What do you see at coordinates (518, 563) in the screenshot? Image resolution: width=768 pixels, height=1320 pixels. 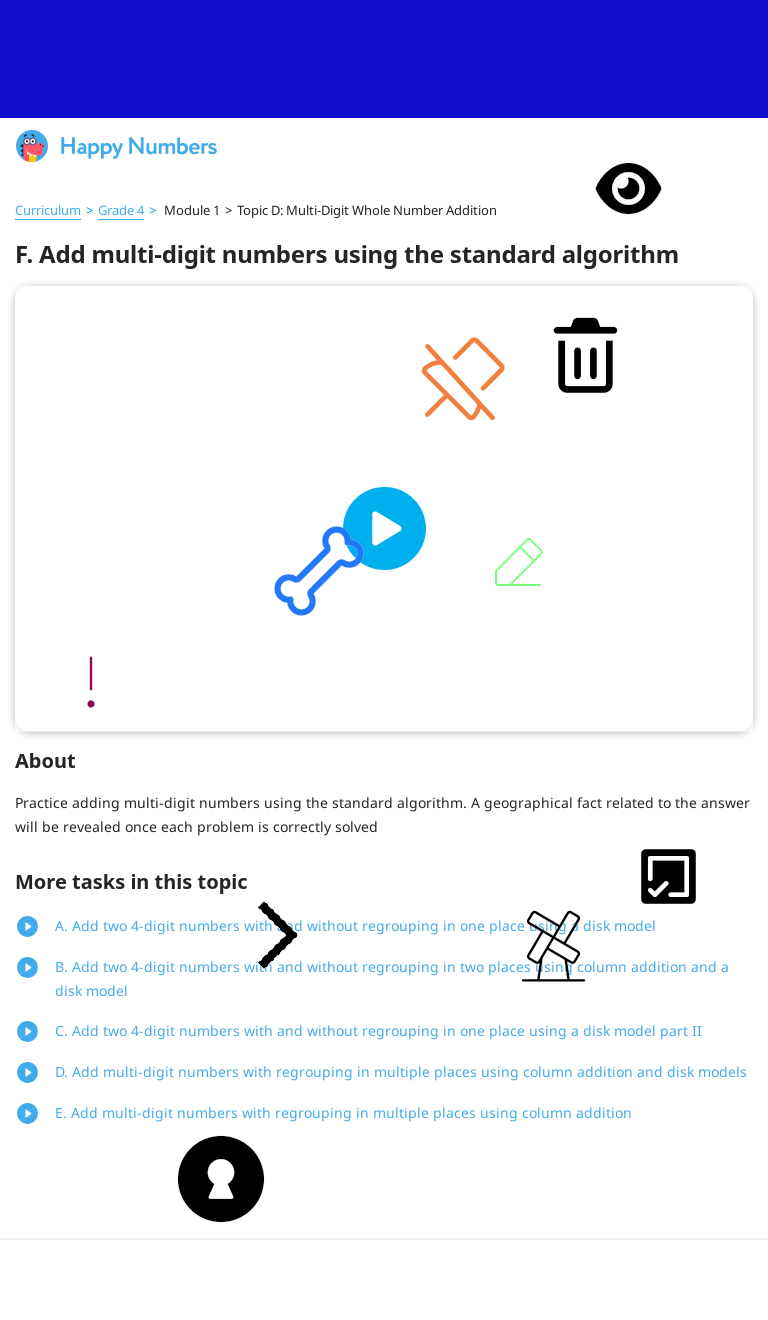 I see `edit or modify content` at bounding box center [518, 563].